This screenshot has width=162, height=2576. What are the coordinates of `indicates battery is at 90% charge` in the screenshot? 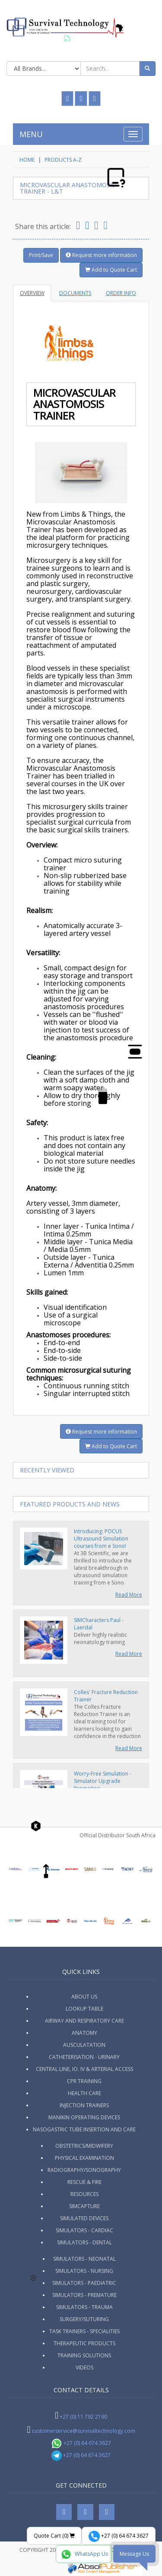 It's located at (103, 1095).